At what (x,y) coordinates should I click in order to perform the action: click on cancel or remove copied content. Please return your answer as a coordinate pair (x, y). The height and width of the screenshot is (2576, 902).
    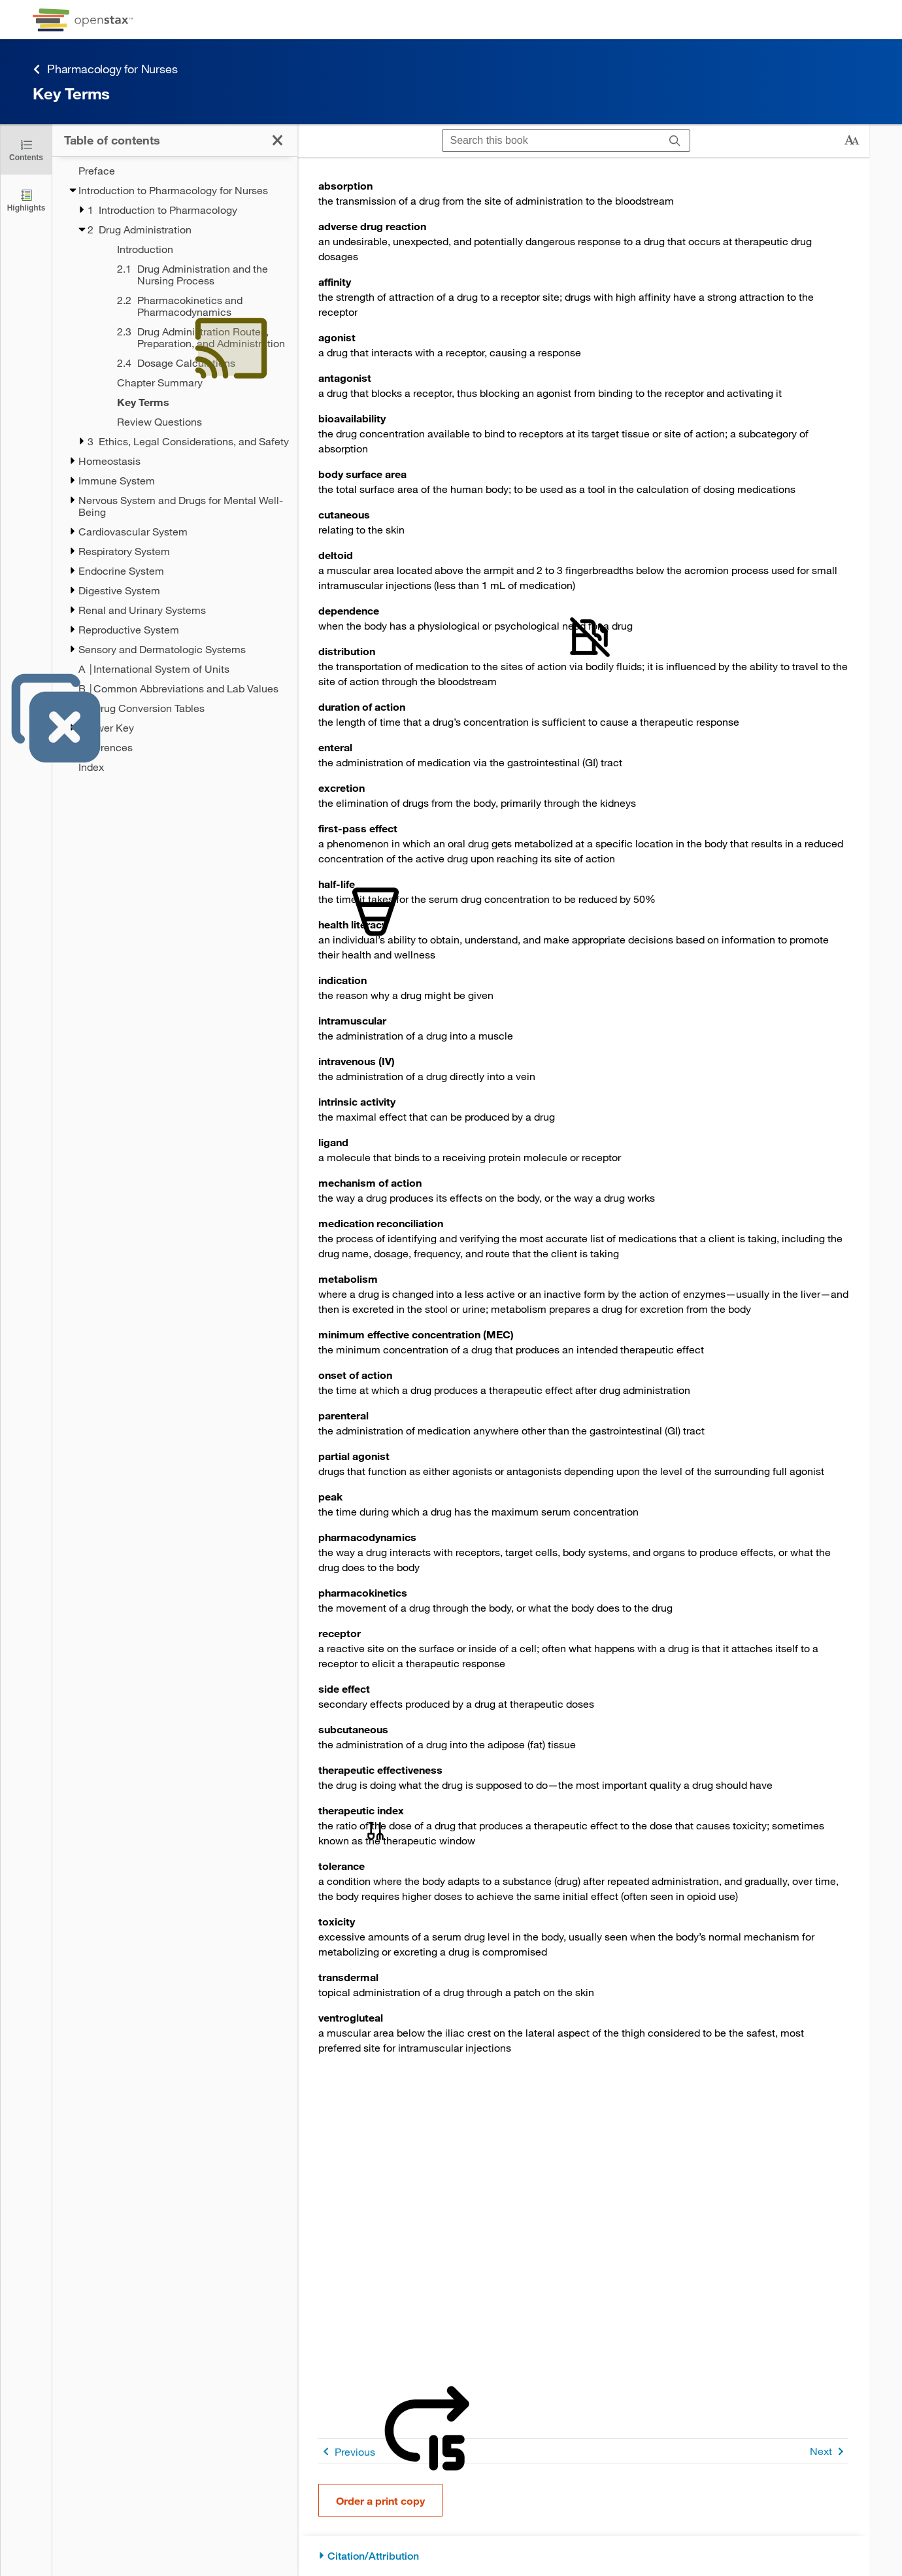
    Looking at the image, I should click on (56, 718).